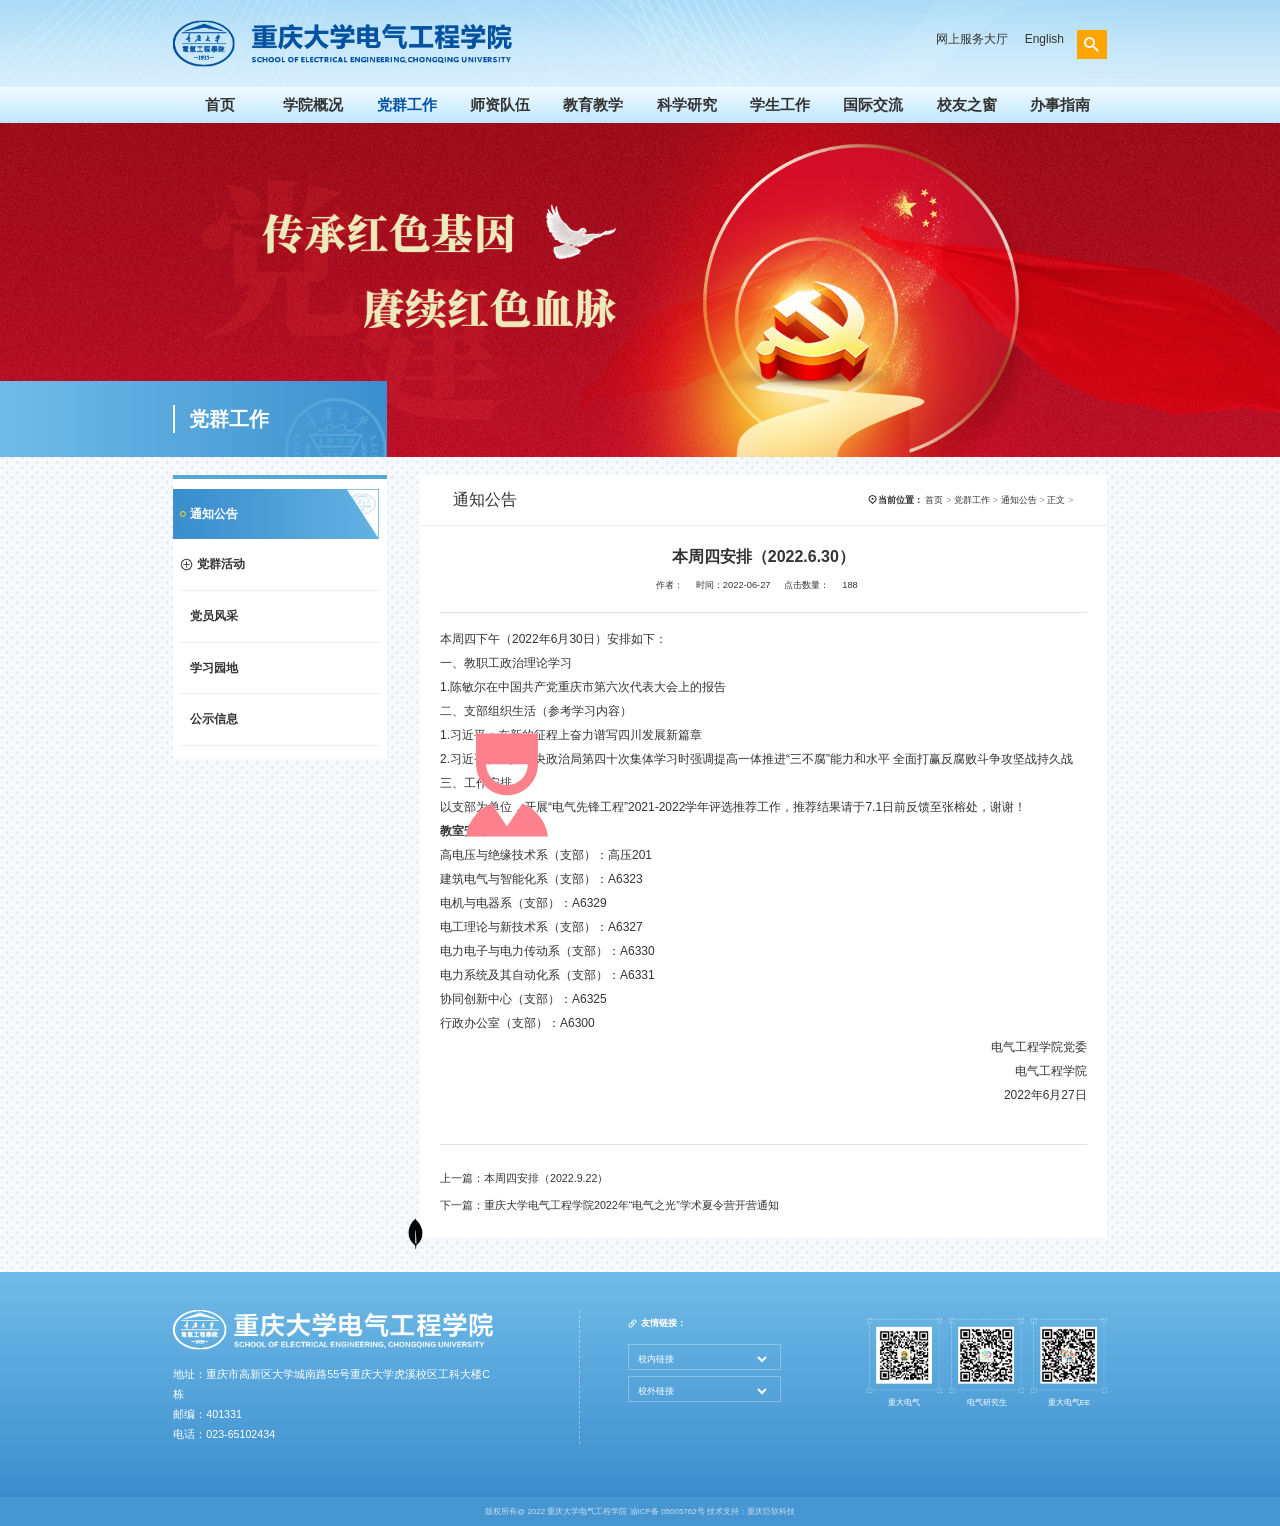  Describe the element at coordinates (415, 1233) in the screenshot. I see `MongoDB database service logo` at that location.